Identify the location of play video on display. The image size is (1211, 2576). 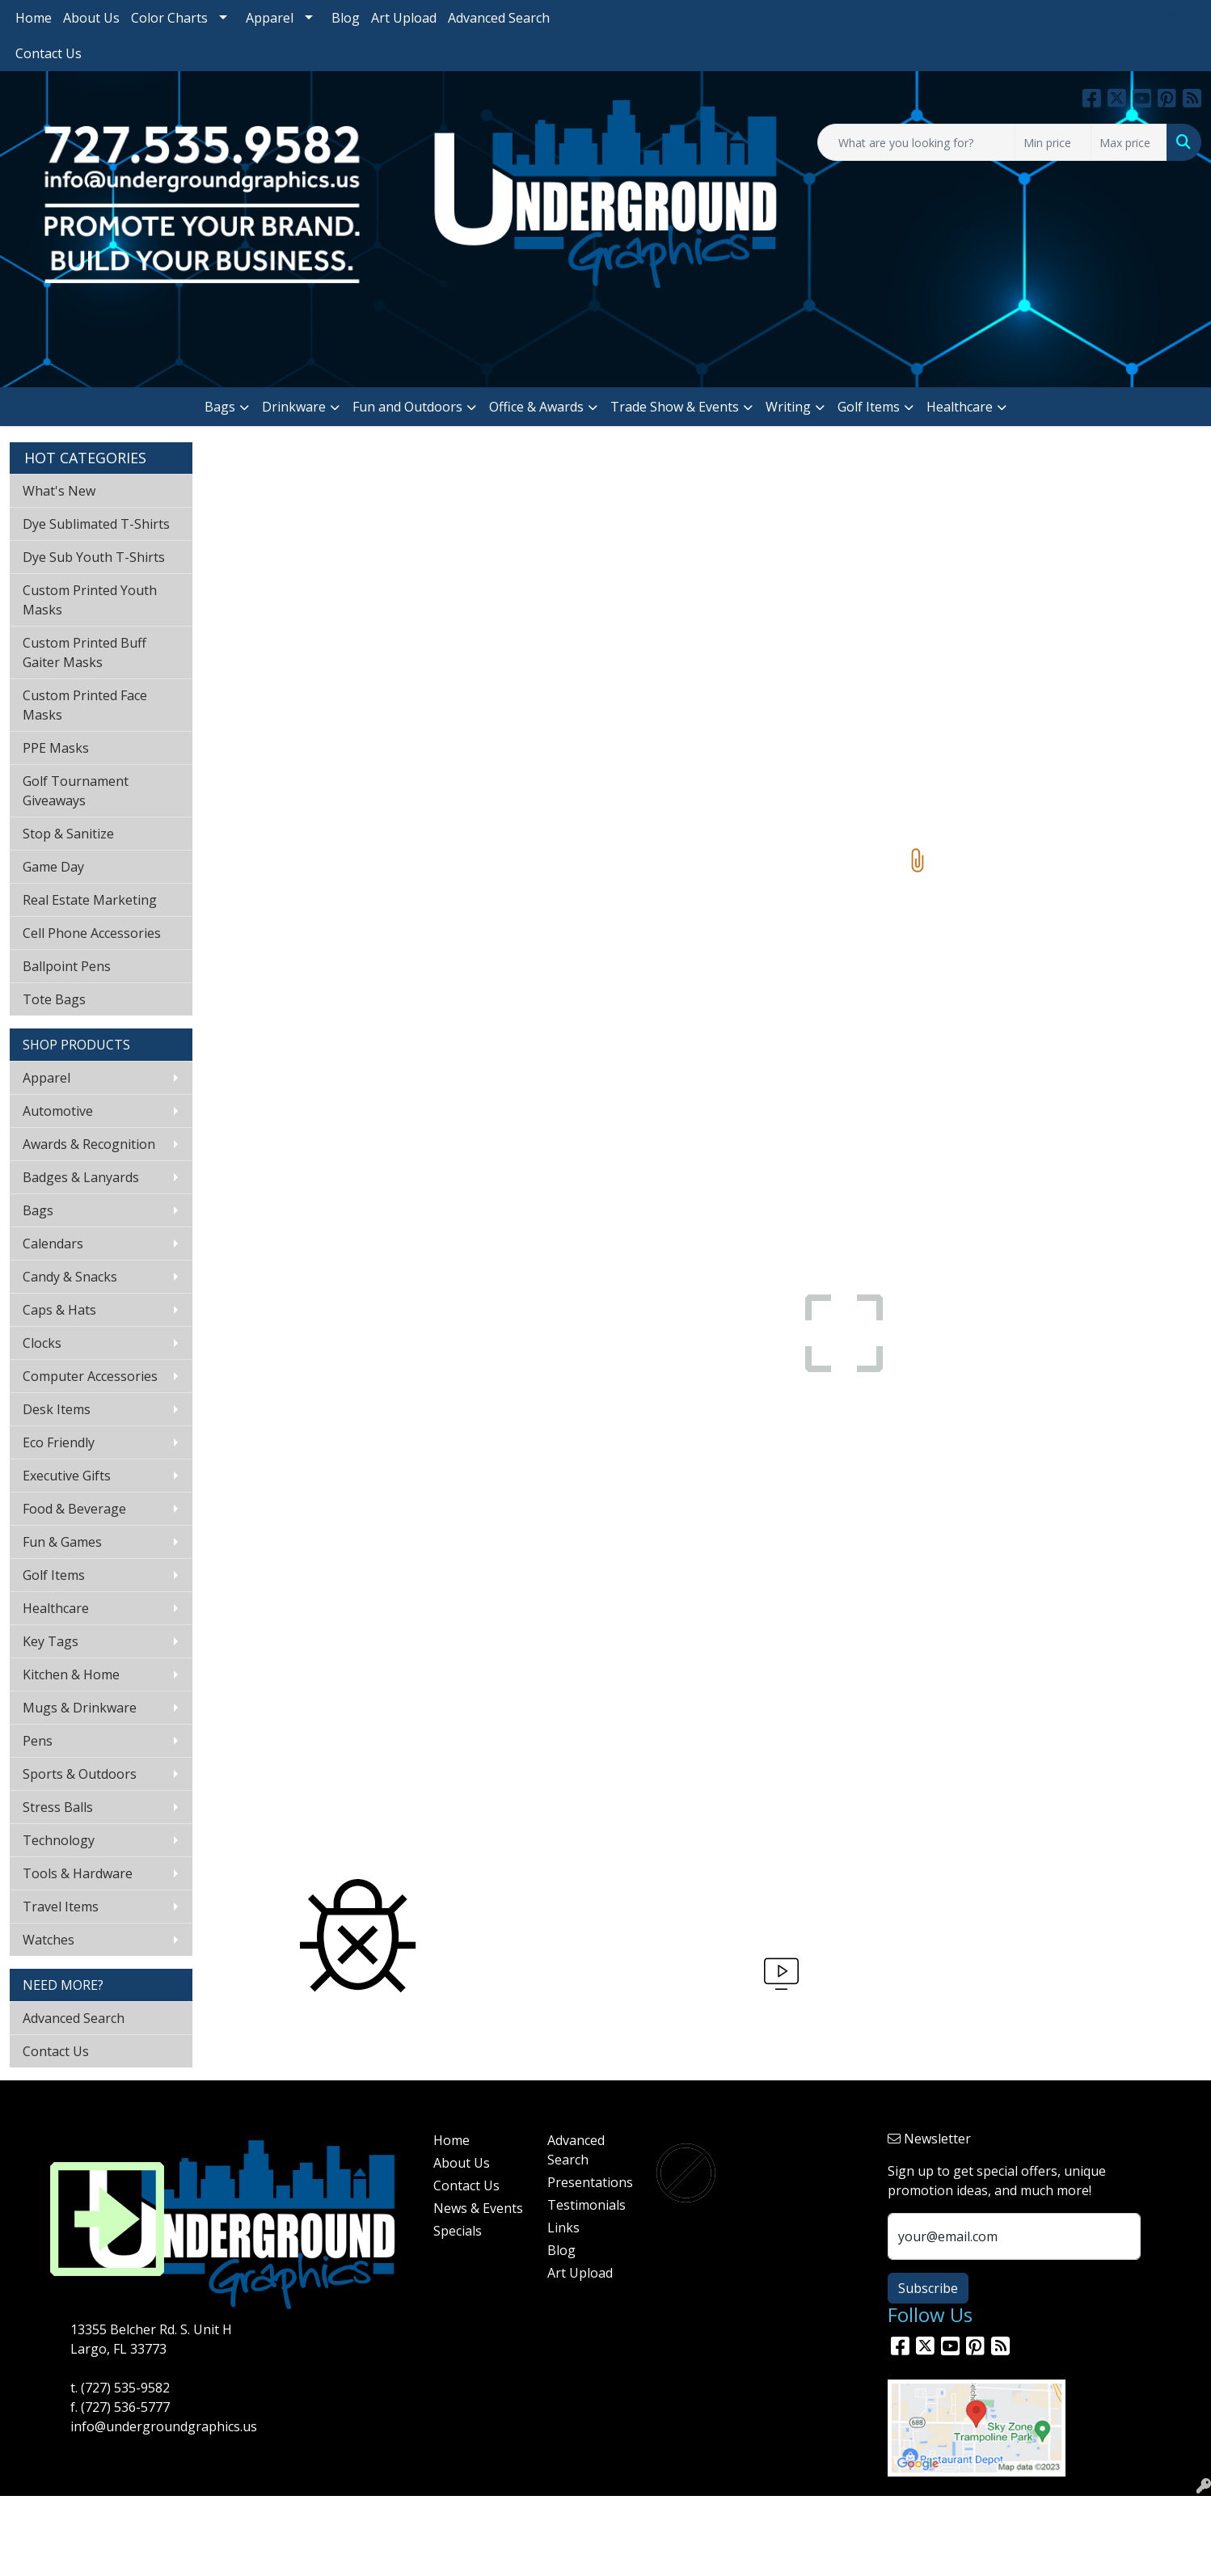
(781, 1972).